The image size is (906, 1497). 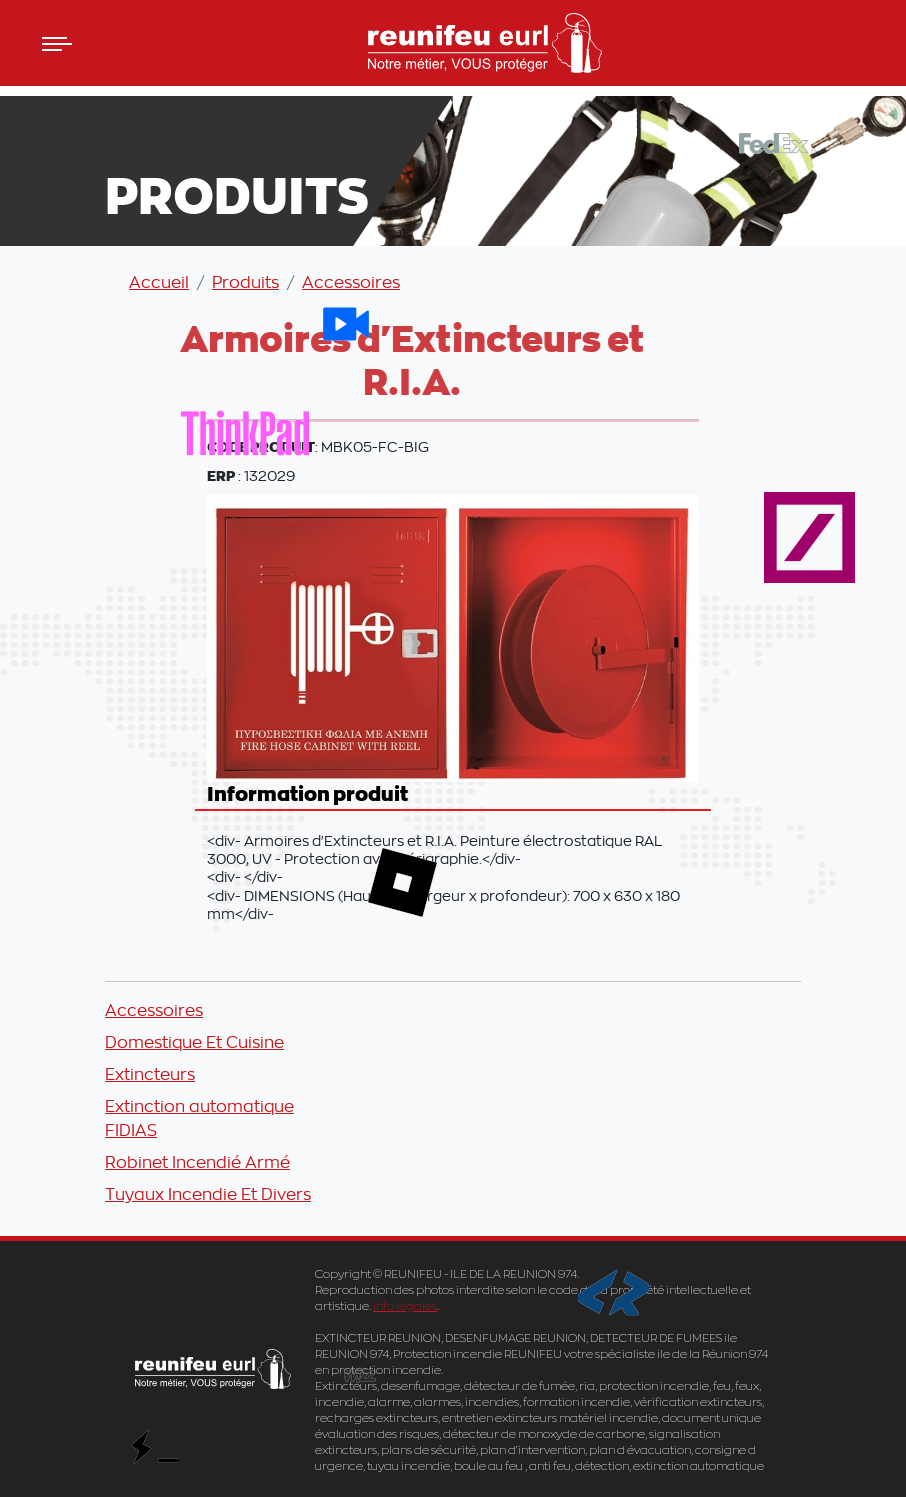 I want to click on visit codersrank profile or website, so click(x=613, y=1292).